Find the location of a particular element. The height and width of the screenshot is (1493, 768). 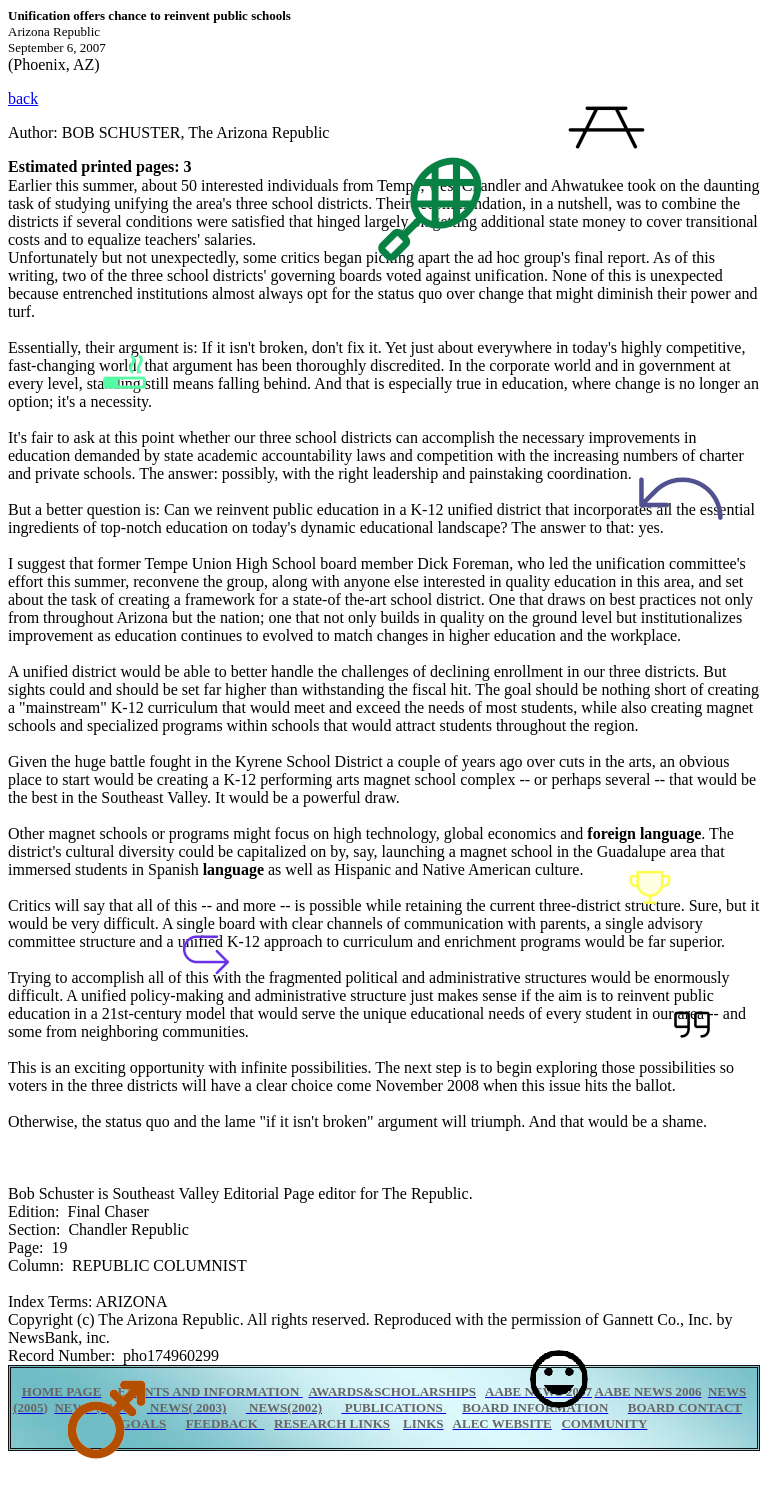

indicates transgender or non-binary gender identity option is located at coordinates (108, 1418).